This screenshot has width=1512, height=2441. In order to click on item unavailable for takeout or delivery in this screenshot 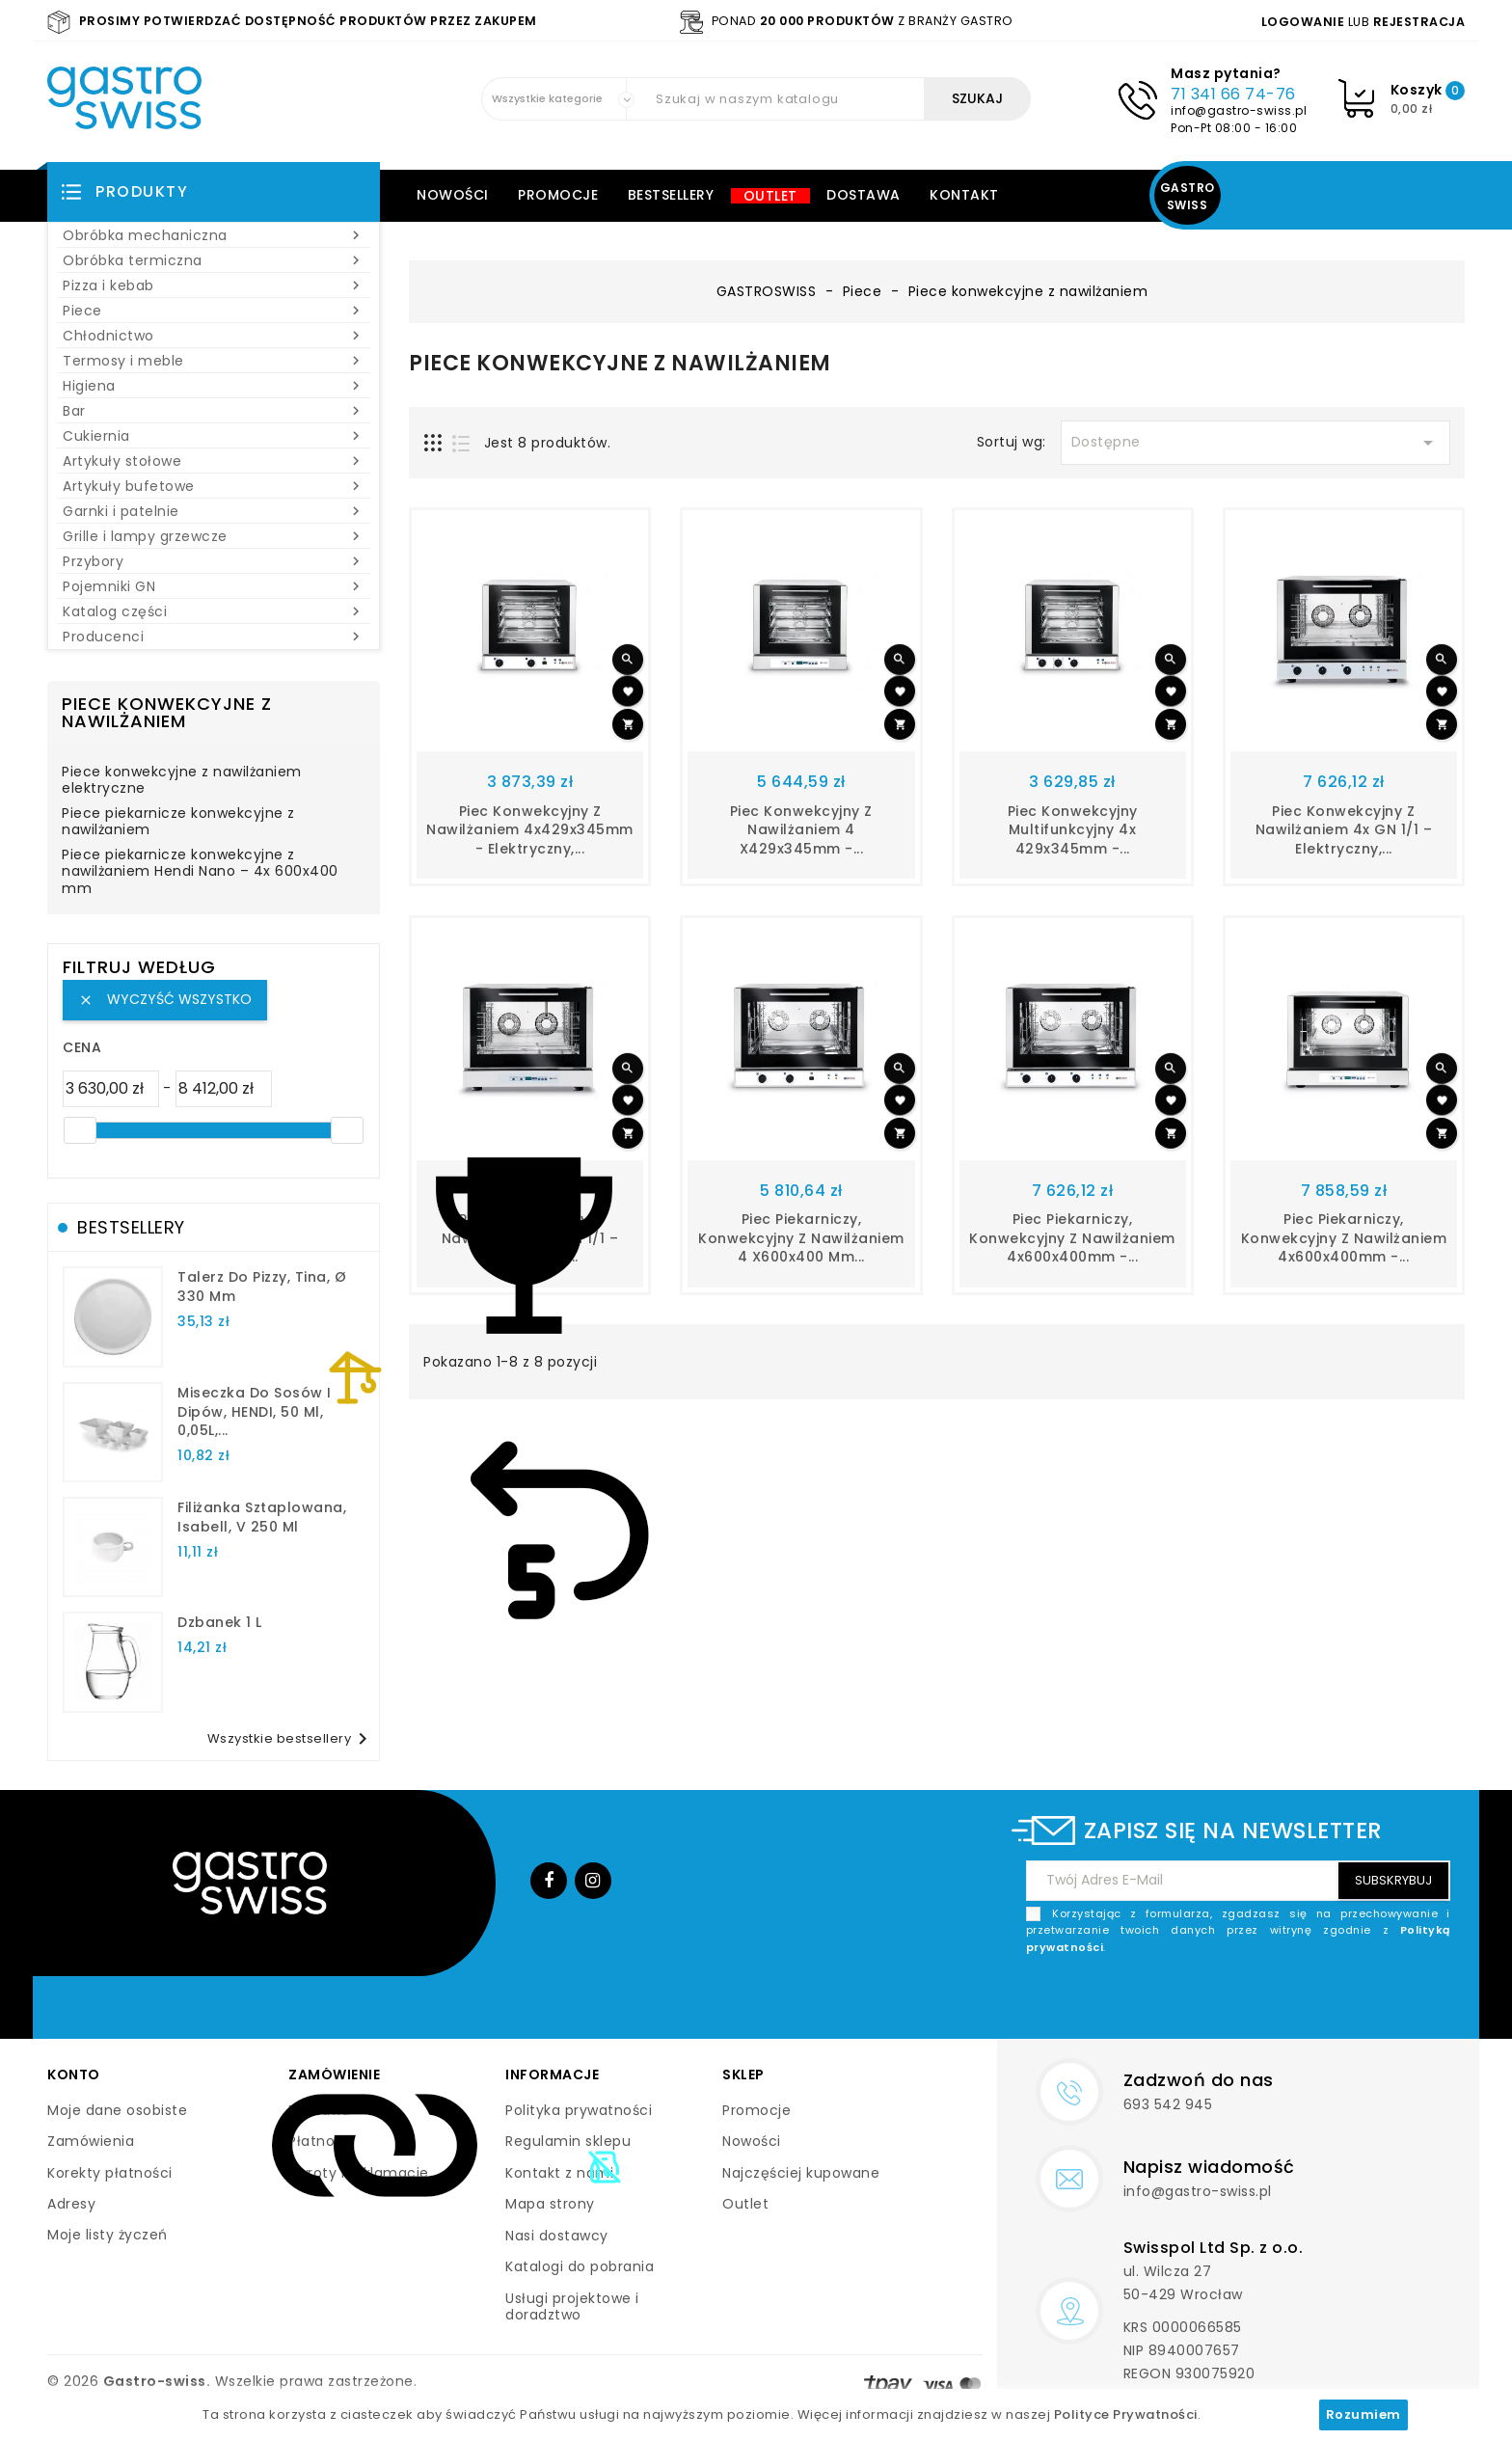, I will do `click(605, 2167)`.